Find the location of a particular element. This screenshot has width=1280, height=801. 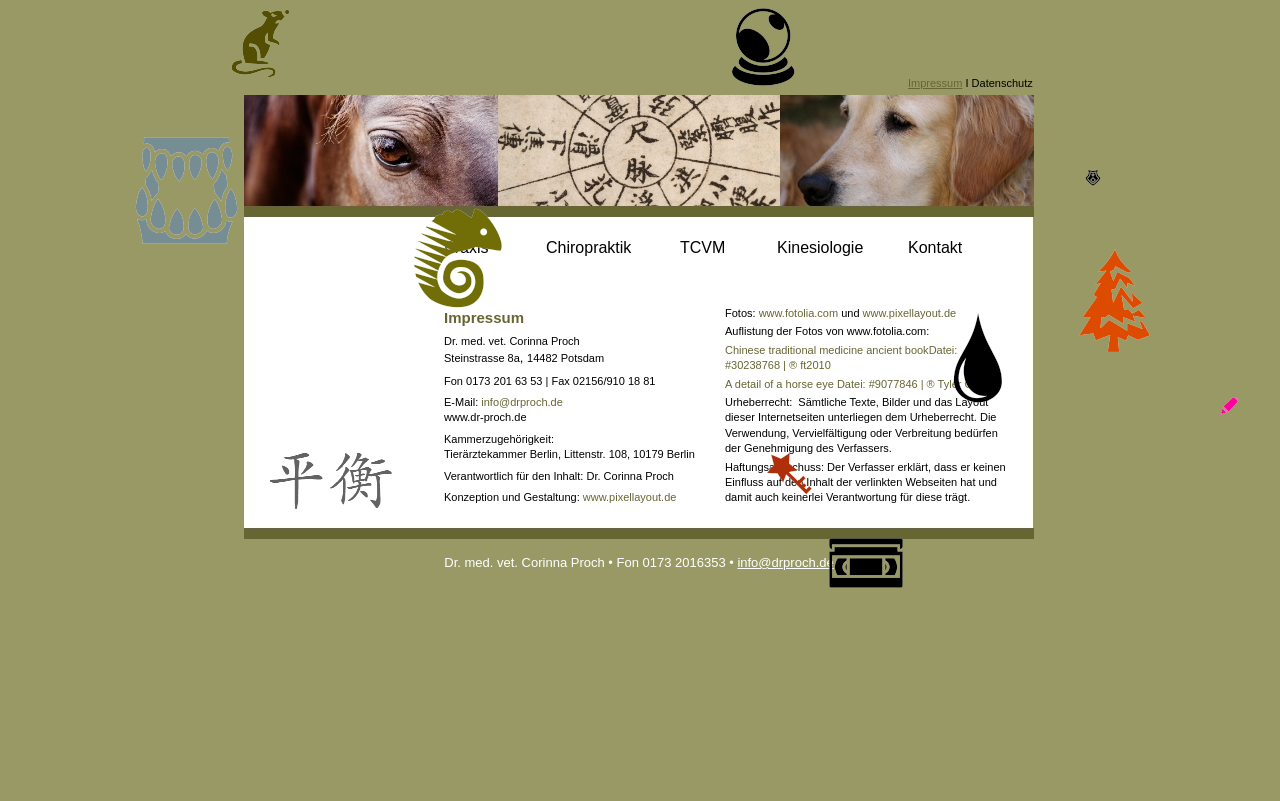

indicates water or liquid-related feature is located at coordinates (976, 357).